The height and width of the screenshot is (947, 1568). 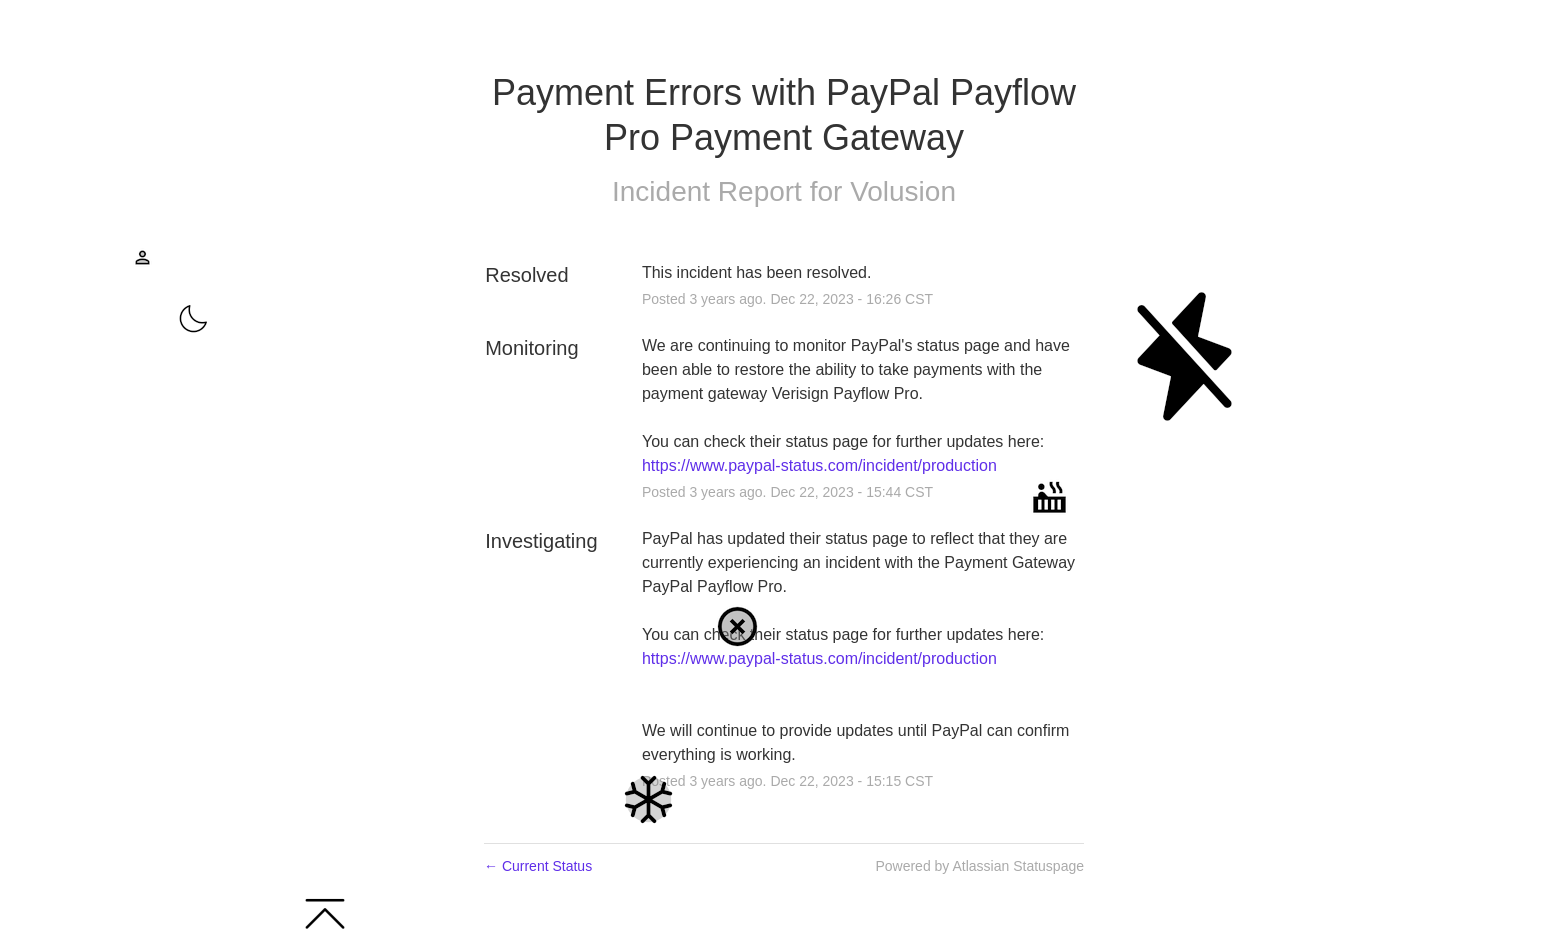 What do you see at coordinates (737, 626) in the screenshot?
I see `close or dismiss a dialog` at bounding box center [737, 626].